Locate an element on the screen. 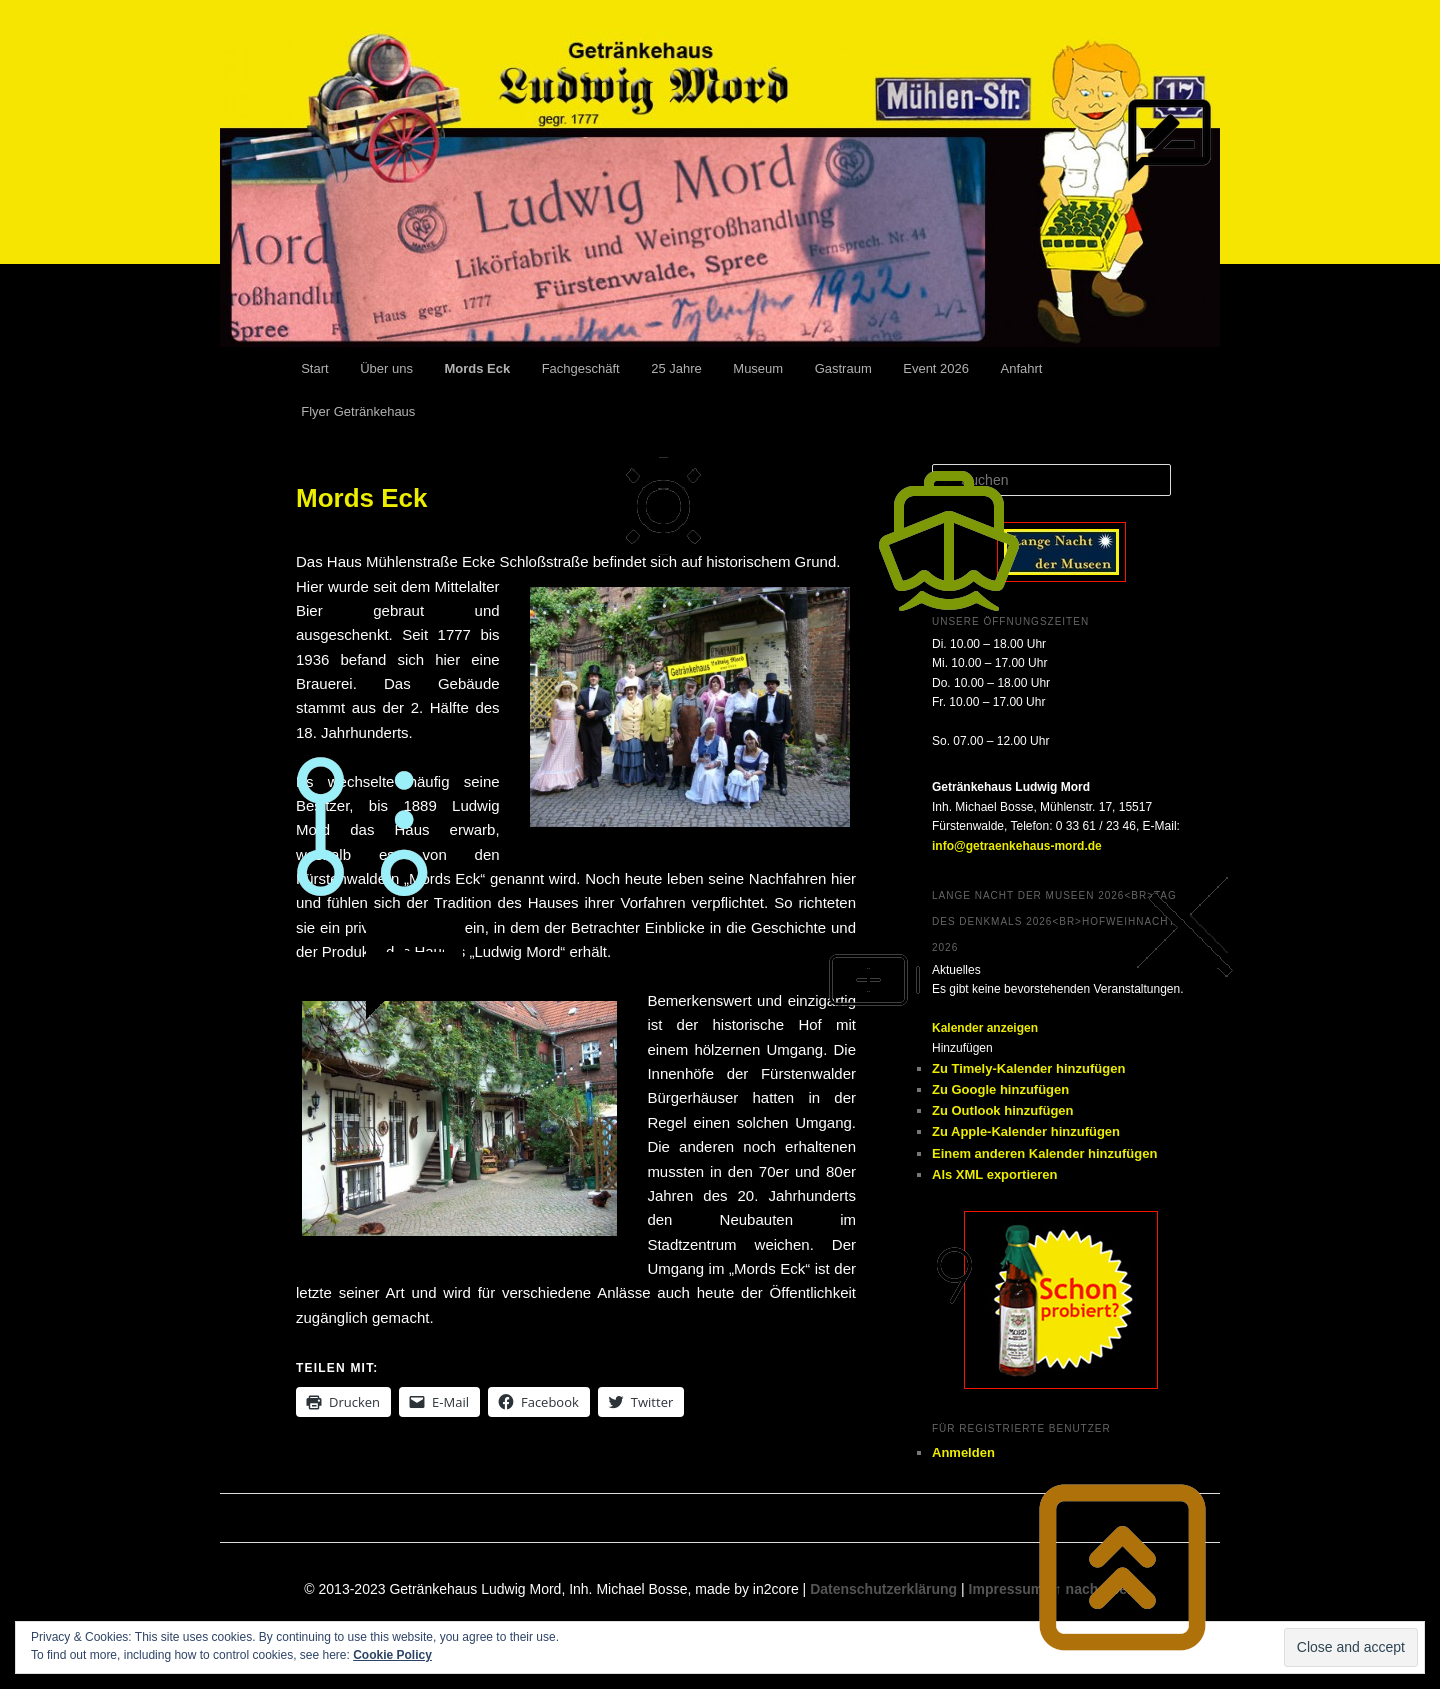  indicates the number nine in a list or sequence is located at coordinates (954, 1275).